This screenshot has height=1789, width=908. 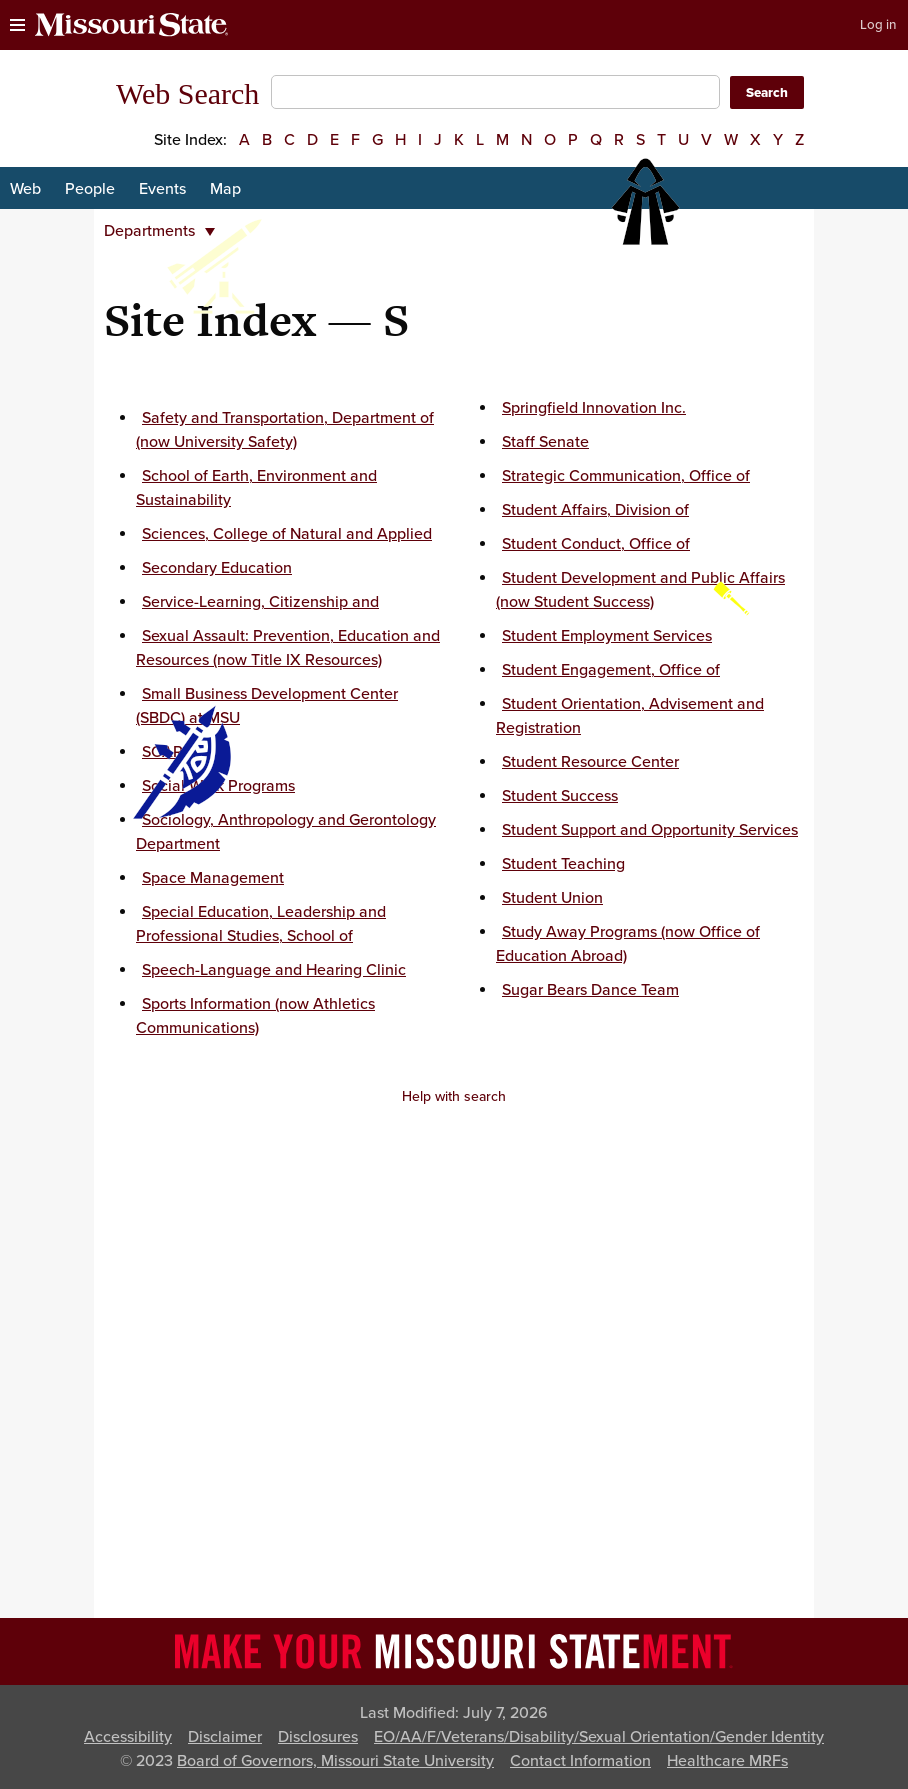 What do you see at coordinates (645, 201) in the screenshot?
I see `select robe or cloak equipment` at bounding box center [645, 201].